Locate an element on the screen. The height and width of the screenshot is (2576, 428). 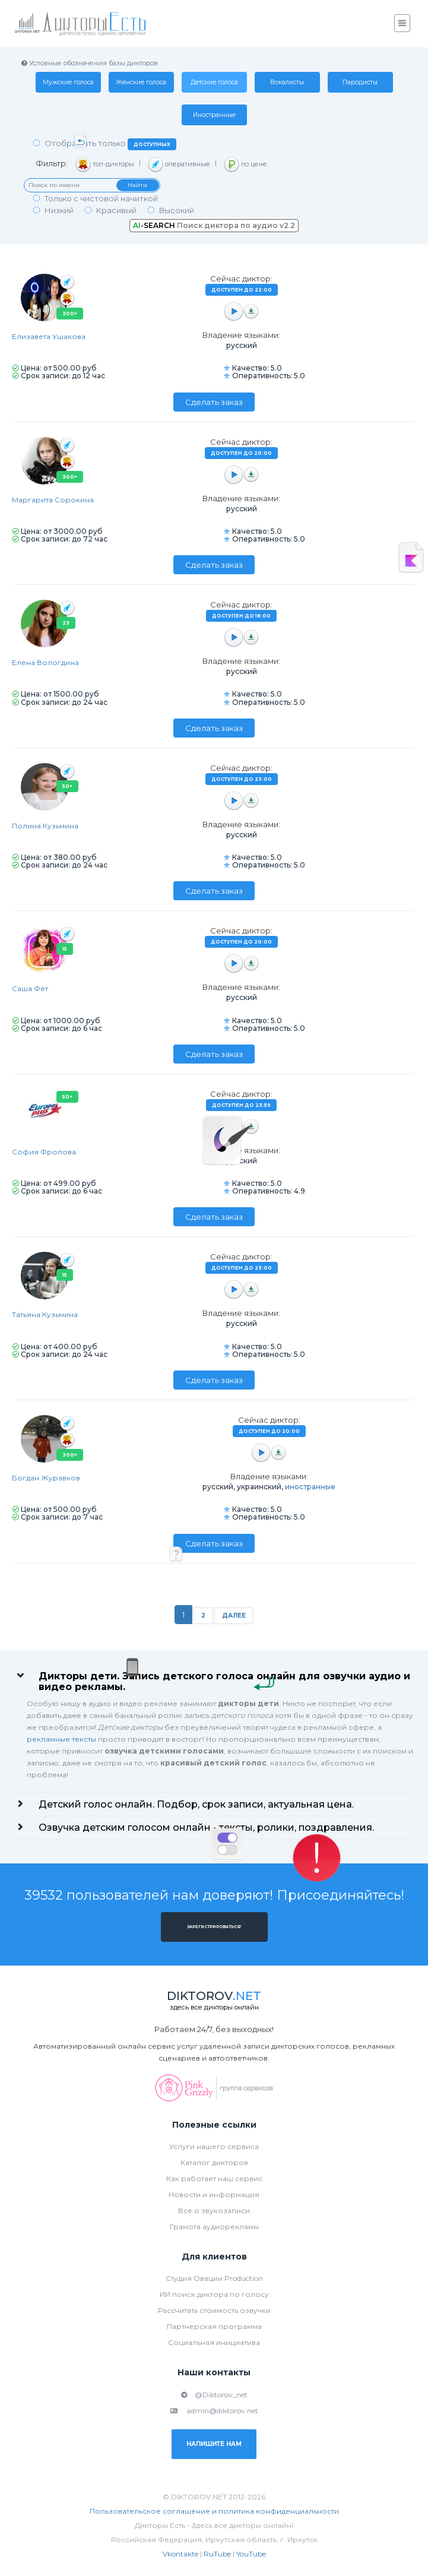
reply to all recipients of an email is located at coordinates (264, 1682).